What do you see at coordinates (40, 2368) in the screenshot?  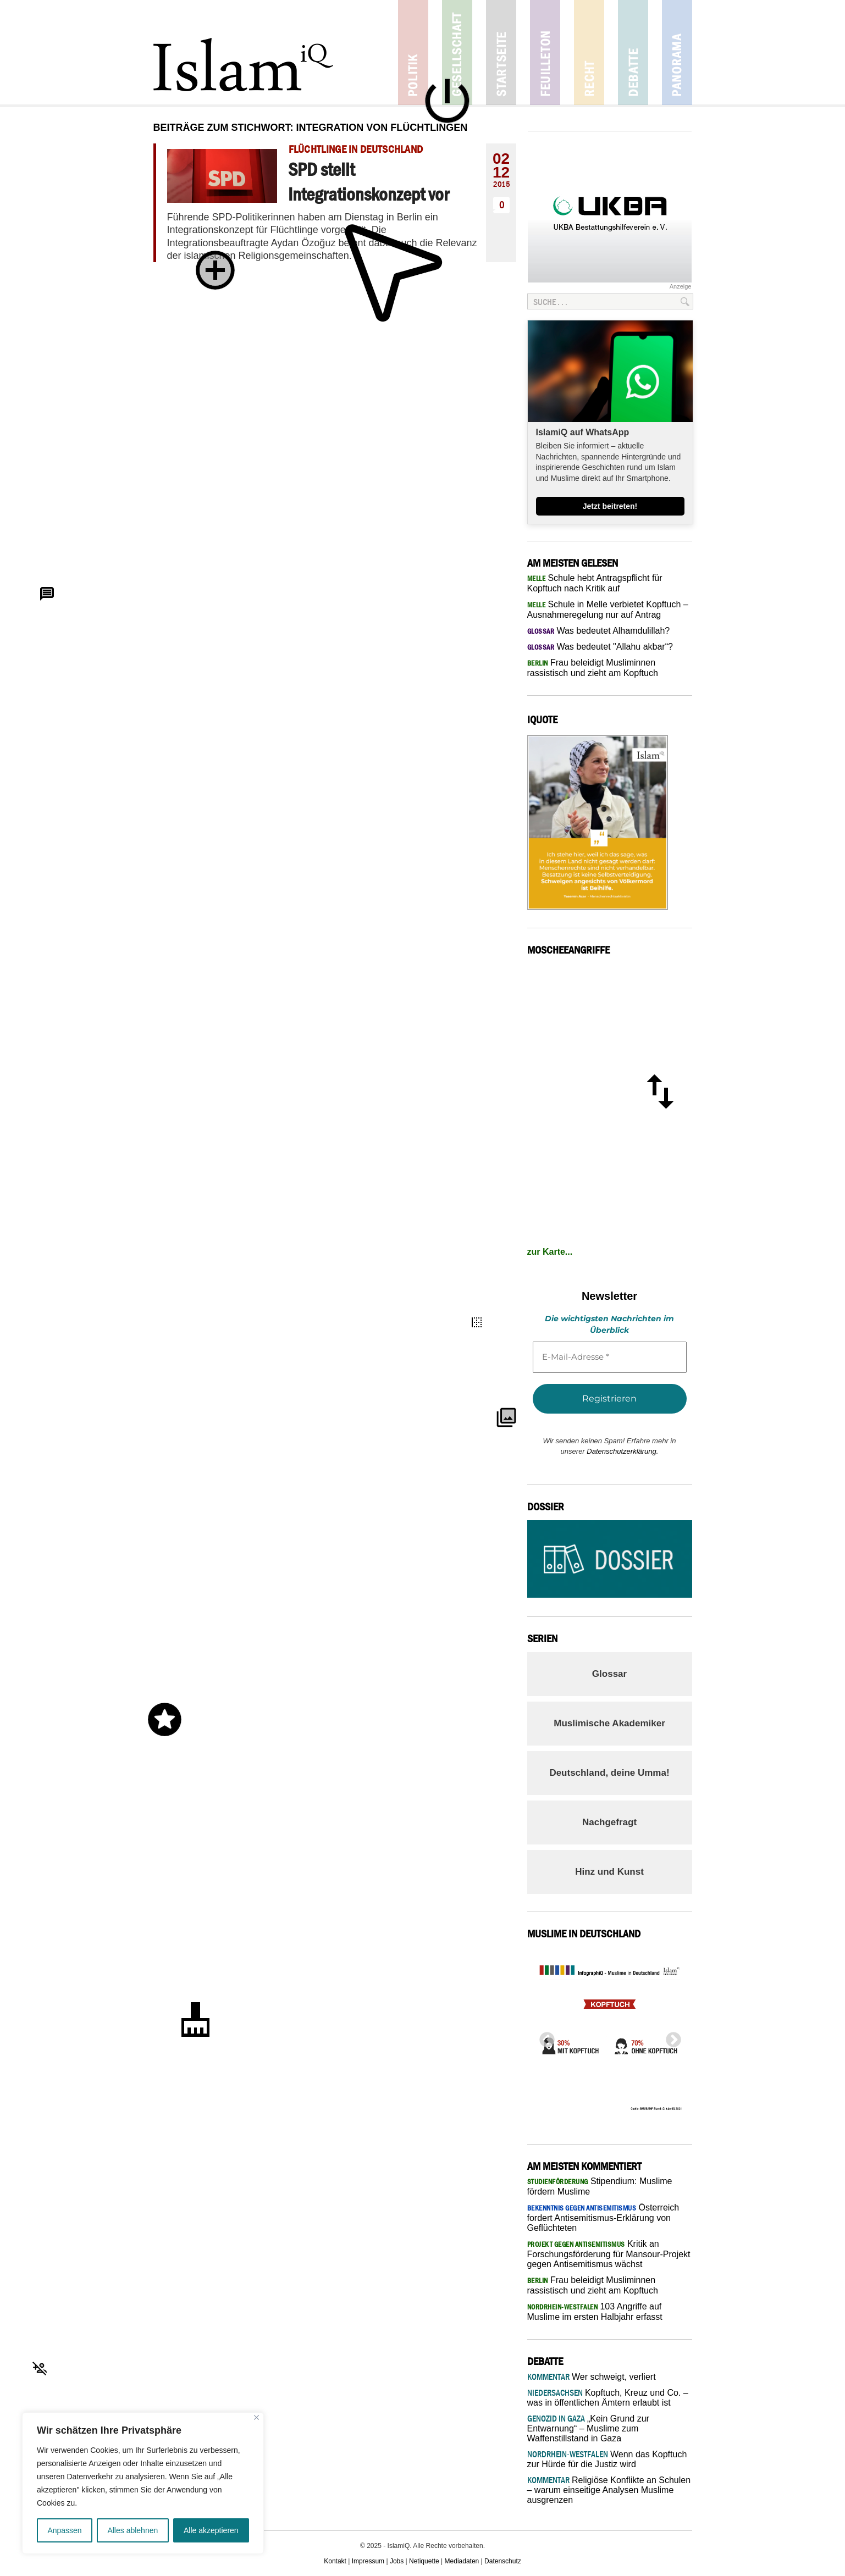 I see `indicates adding contacts is disabled` at bounding box center [40, 2368].